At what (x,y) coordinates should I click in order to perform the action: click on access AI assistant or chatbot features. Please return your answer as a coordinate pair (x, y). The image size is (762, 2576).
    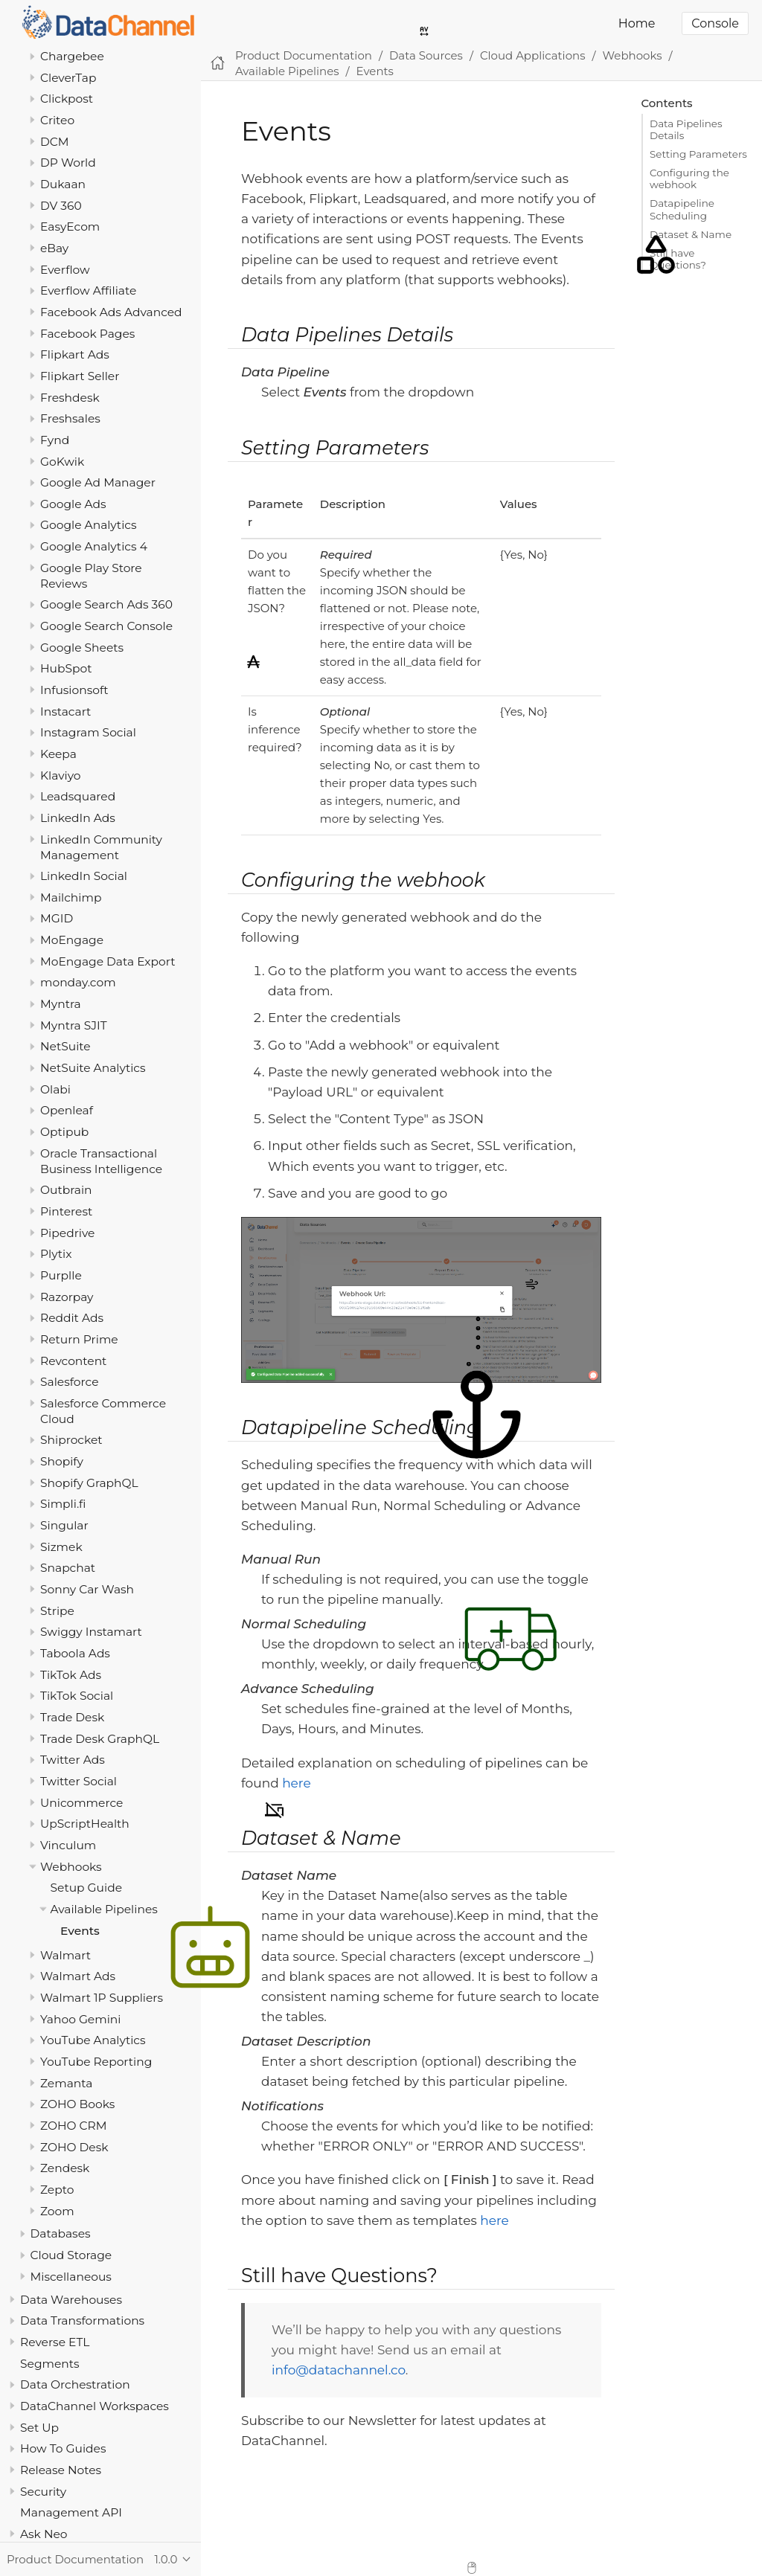
    Looking at the image, I should click on (210, 1951).